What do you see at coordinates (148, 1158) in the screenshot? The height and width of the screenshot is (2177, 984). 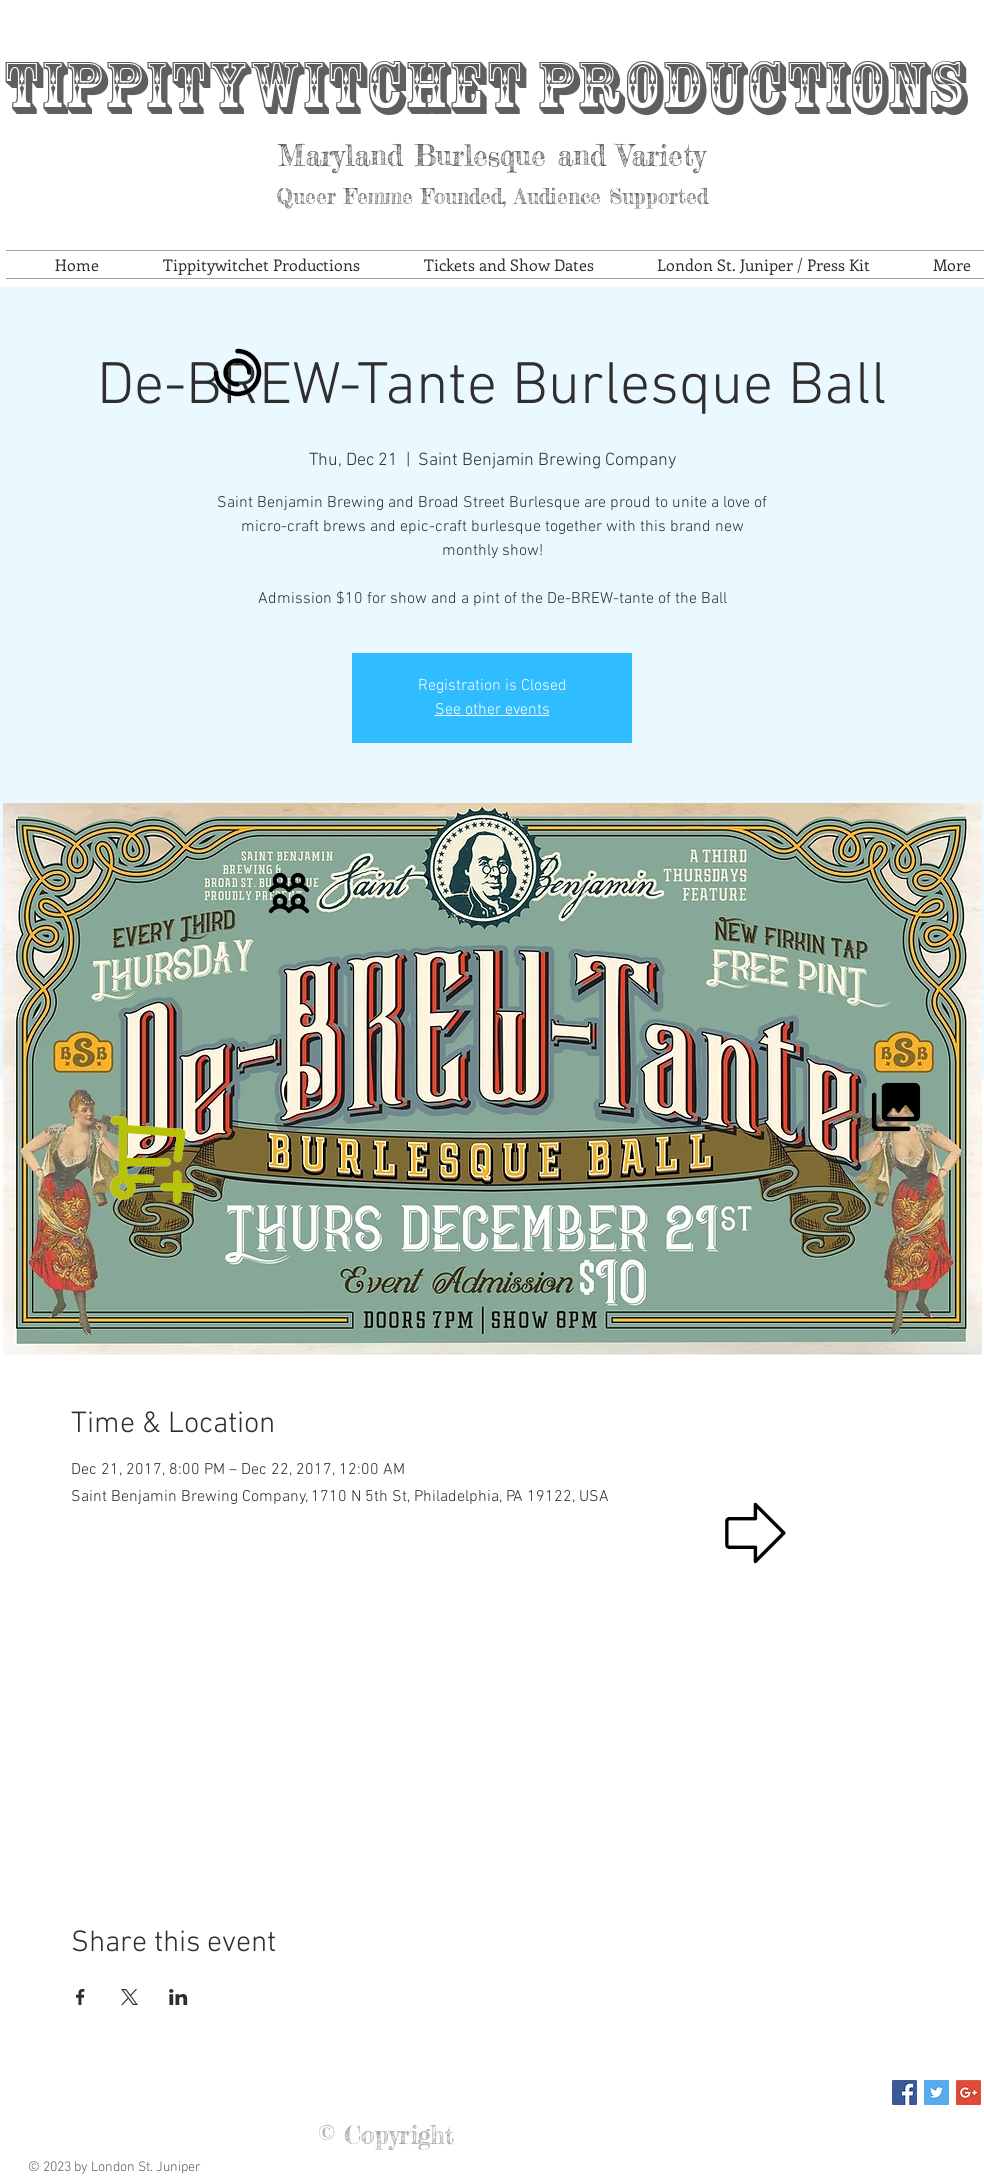 I see `add item to shopping cart` at bounding box center [148, 1158].